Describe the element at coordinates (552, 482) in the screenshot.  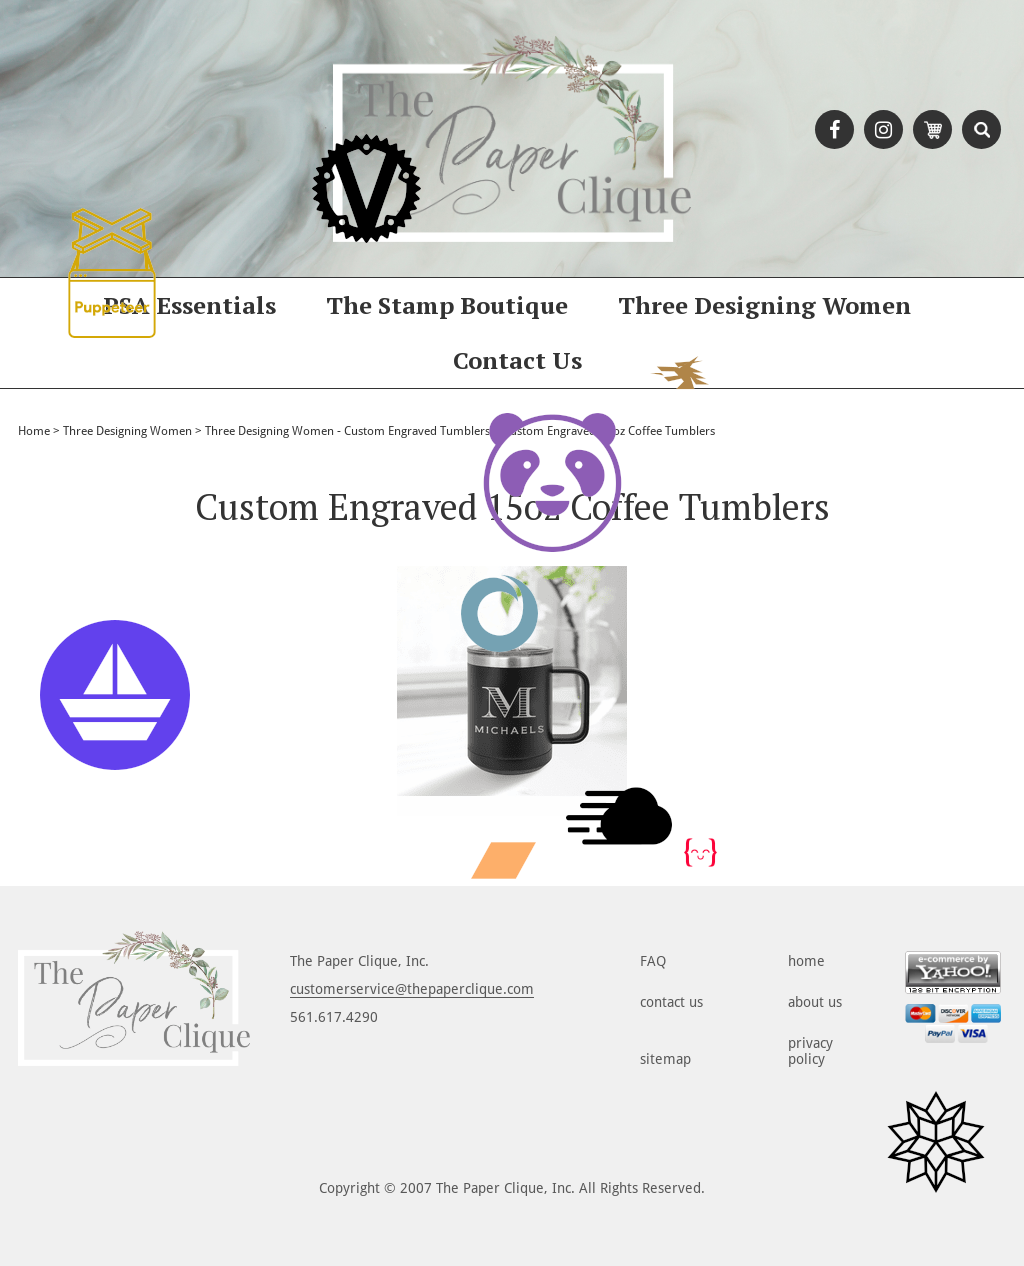
I see `open the foodpanda app` at that location.